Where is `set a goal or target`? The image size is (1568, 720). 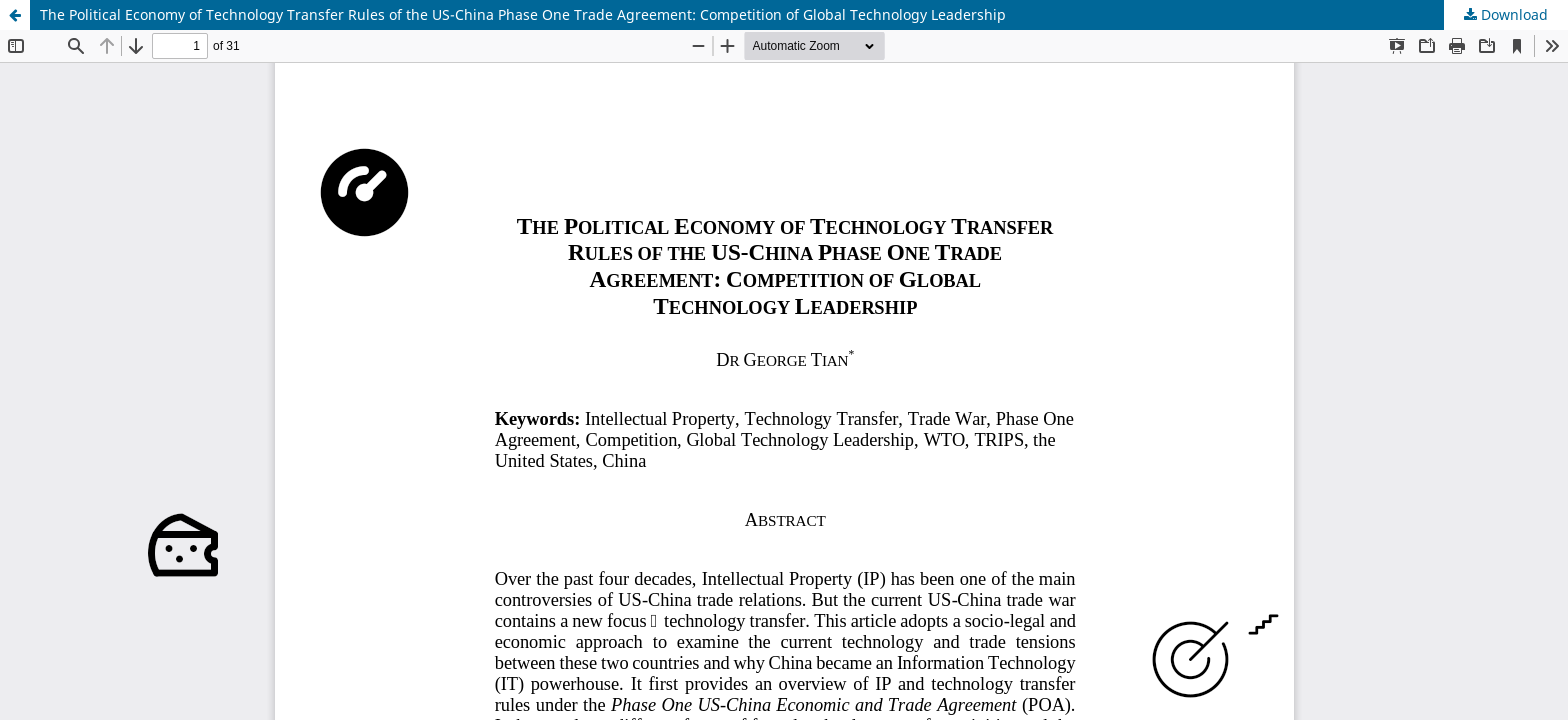 set a goal or target is located at coordinates (1190, 659).